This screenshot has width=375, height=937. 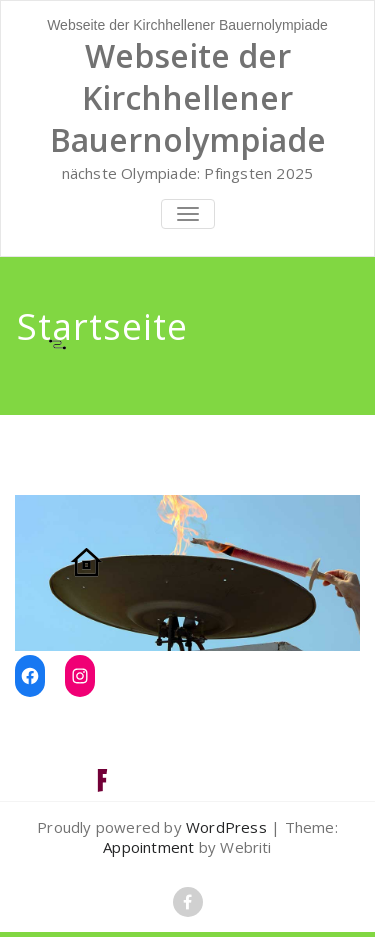 I want to click on relay app logo, so click(x=57, y=344).